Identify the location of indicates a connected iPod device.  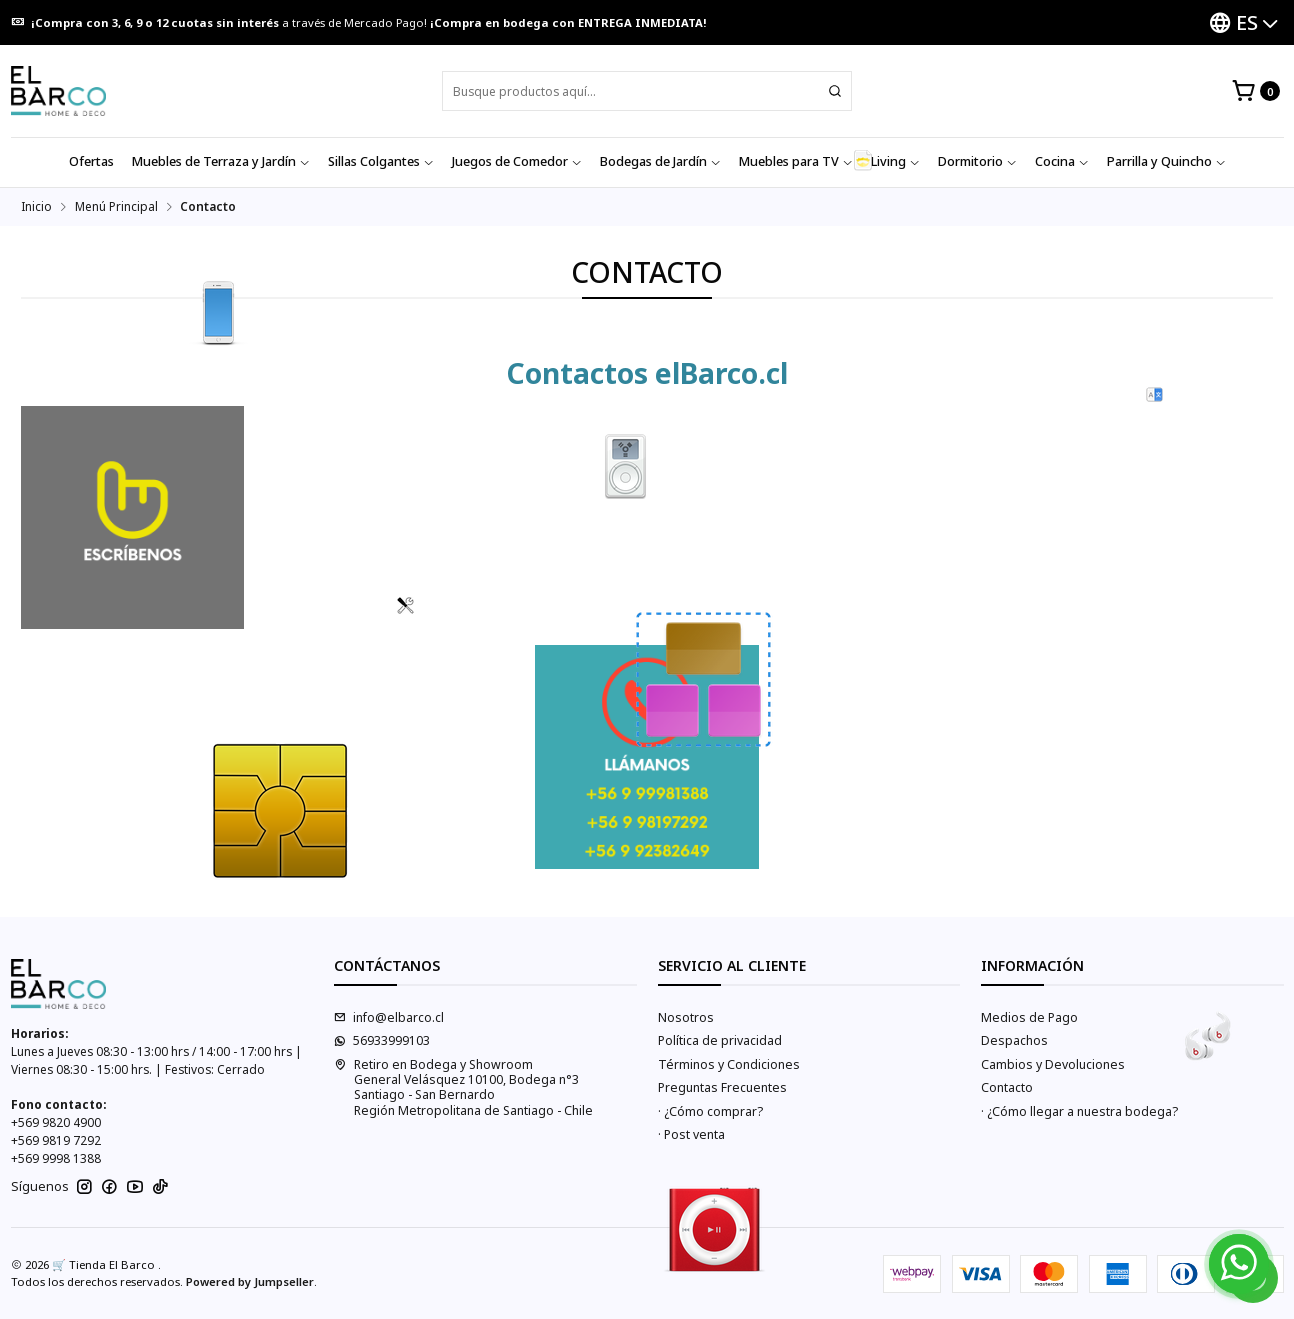
(625, 466).